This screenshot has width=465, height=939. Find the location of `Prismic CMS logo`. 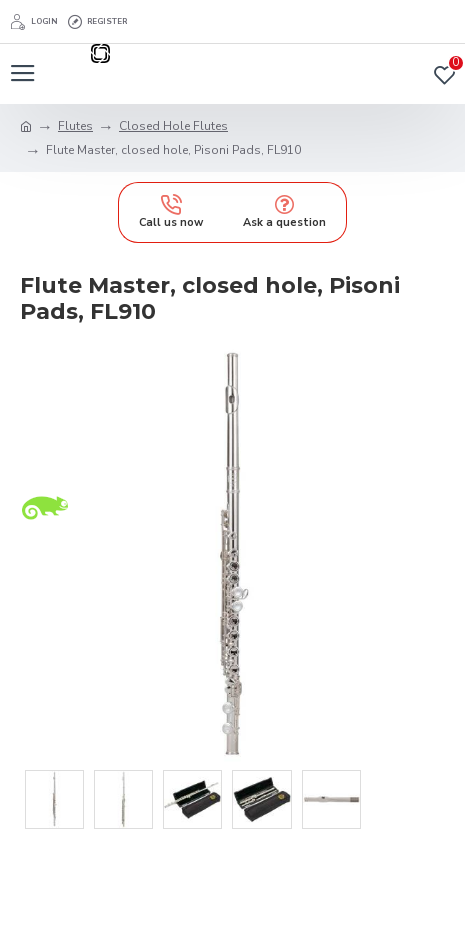

Prismic CMS logo is located at coordinates (100, 53).